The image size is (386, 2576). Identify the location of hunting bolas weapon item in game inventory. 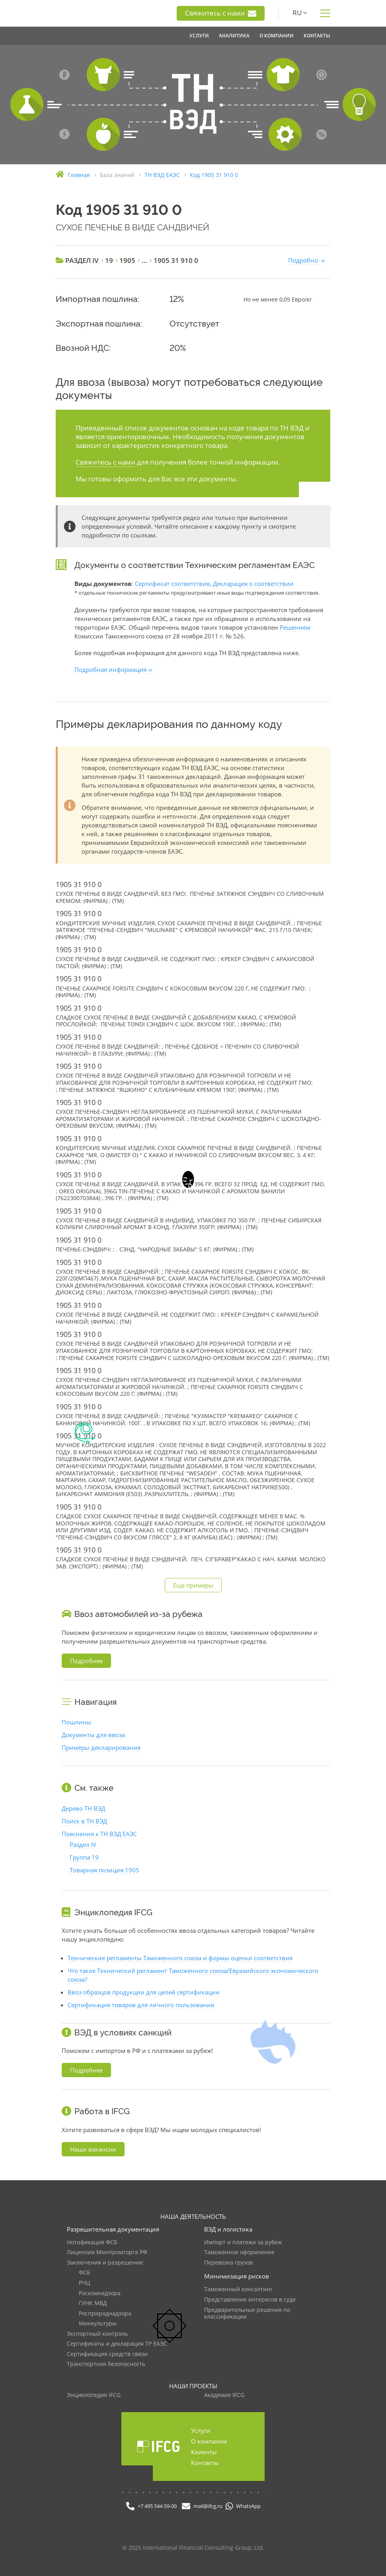
(85, 1433).